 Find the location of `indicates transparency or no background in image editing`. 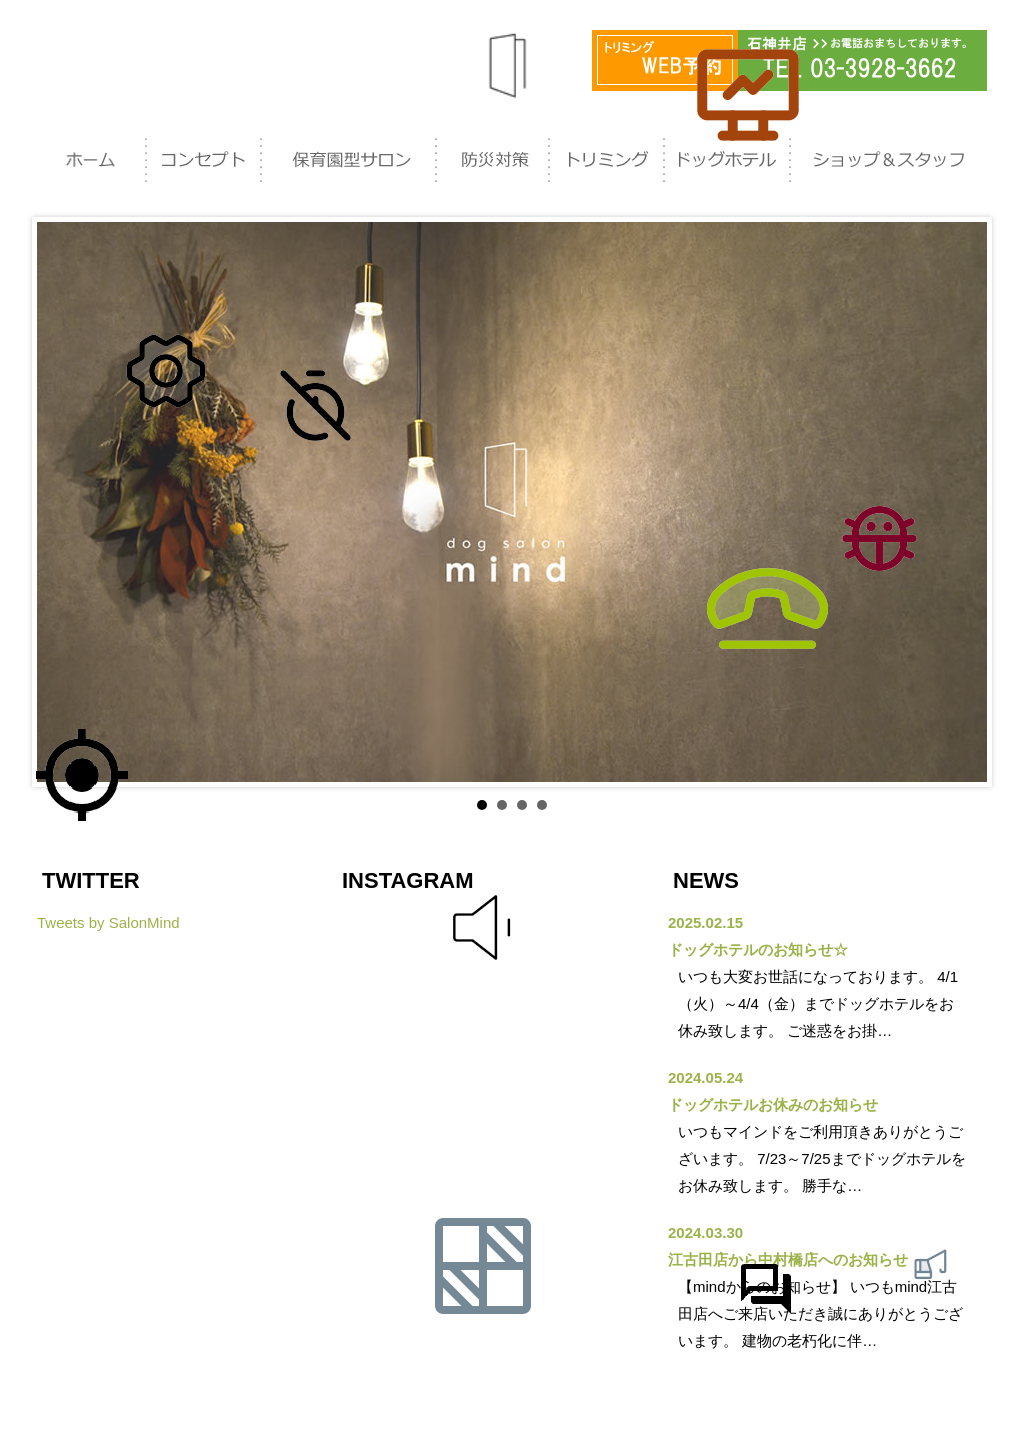

indicates transparency or no background in image editing is located at coordinates (483, 1266).